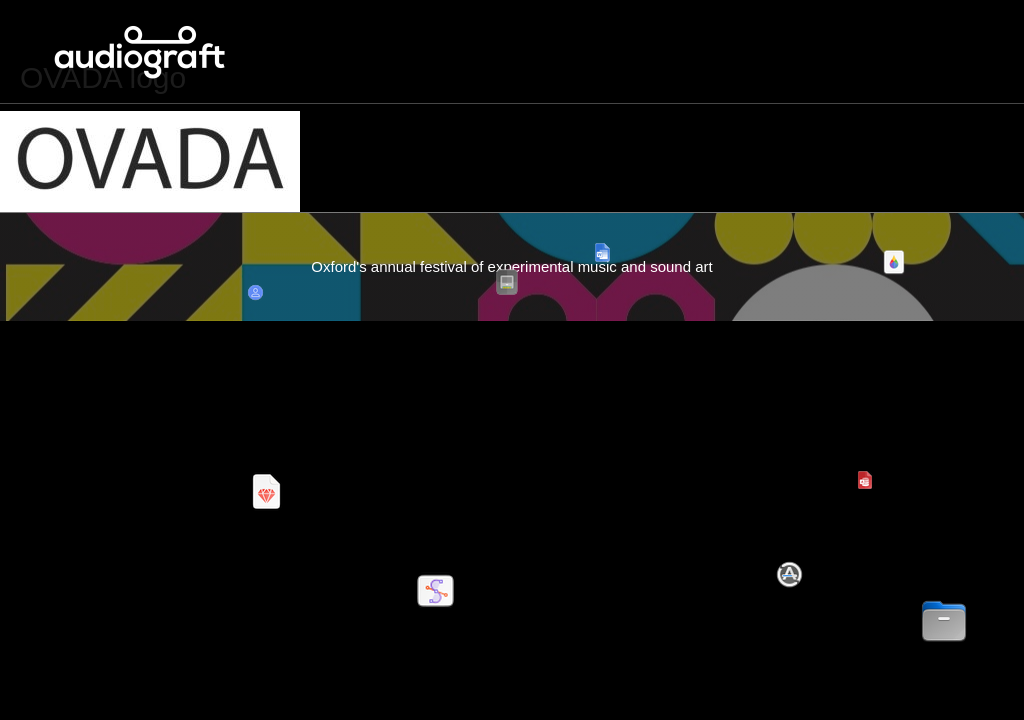 The height and width of the screenshot is (720, 1024). What do you see at coordinates (507, 282) in the screenshot?
I see `a ROM file or cartridge-based game image` at bounding box center [507, 282].